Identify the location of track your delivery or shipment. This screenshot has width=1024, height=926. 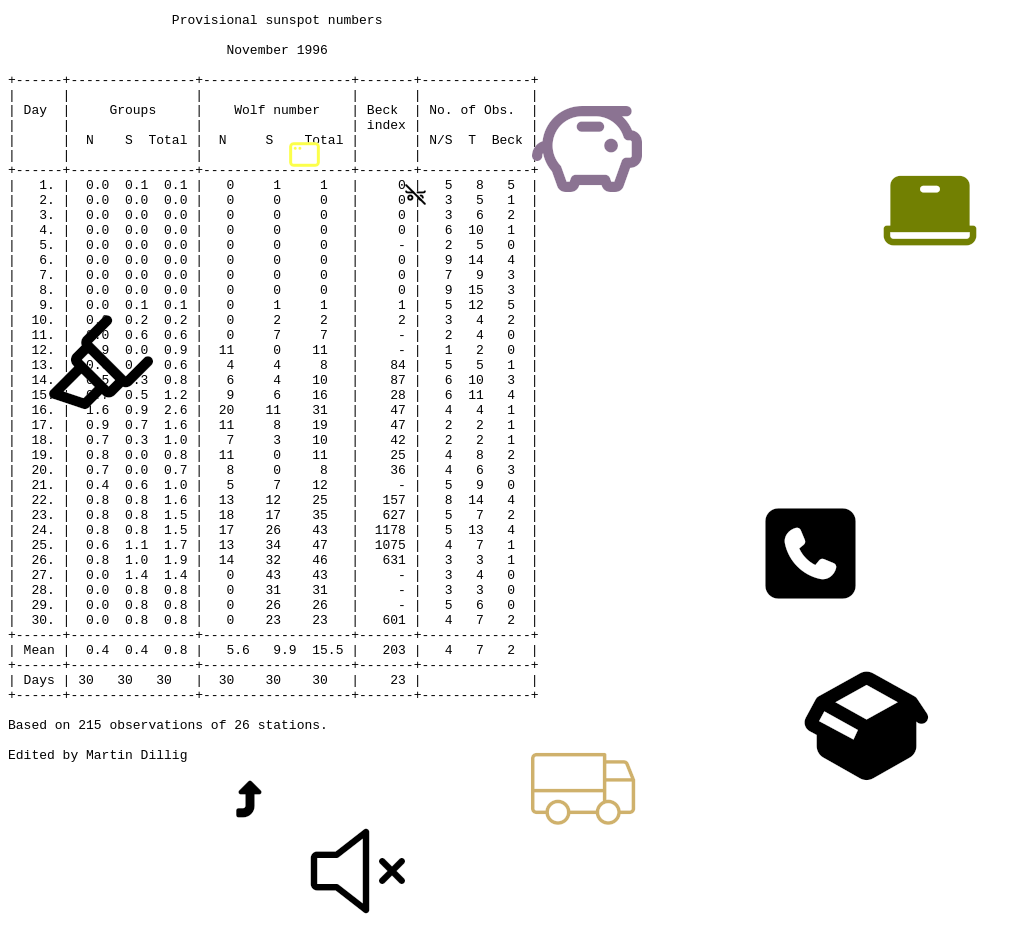
(579, 783).